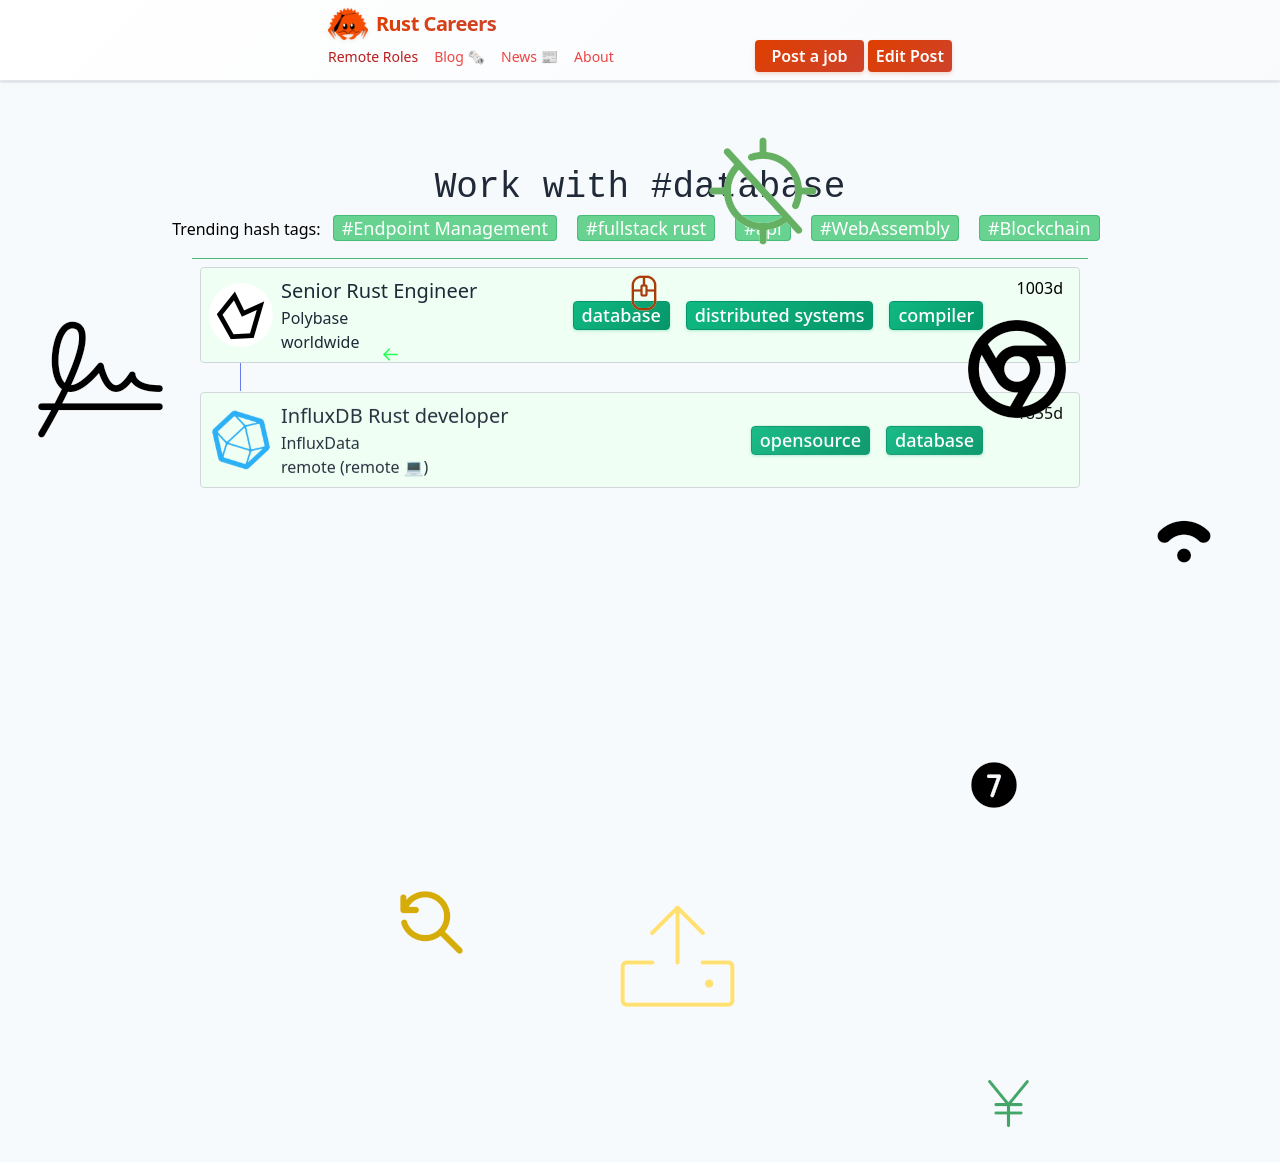 The image size is (1280, 1162). I want to click on view prices in japanese yen, so click(1008, 1102).